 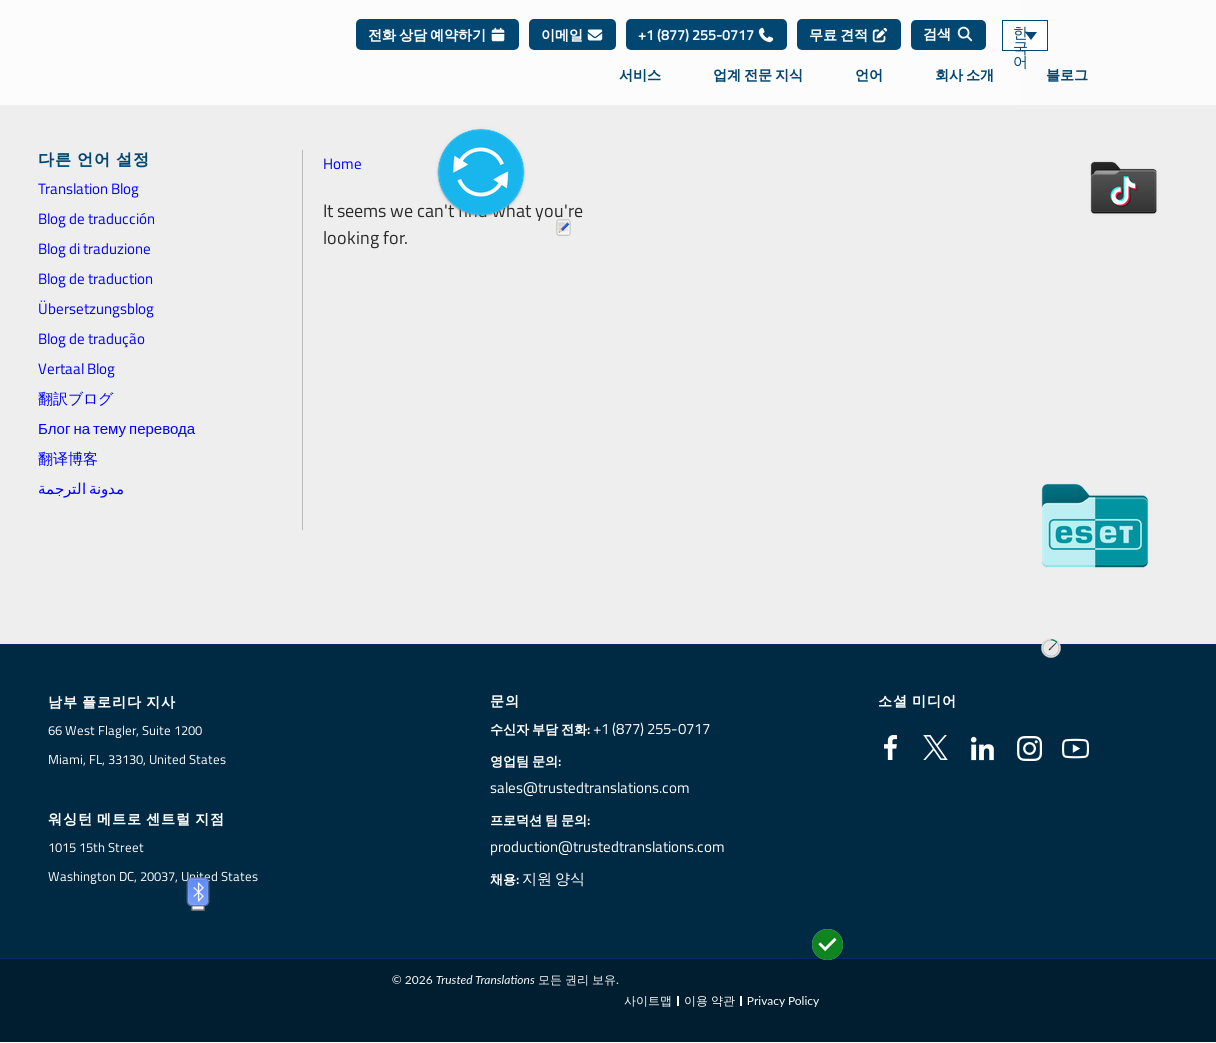 I want to click on open folder containing TikTok downloads, so click(x=1123, y=189).